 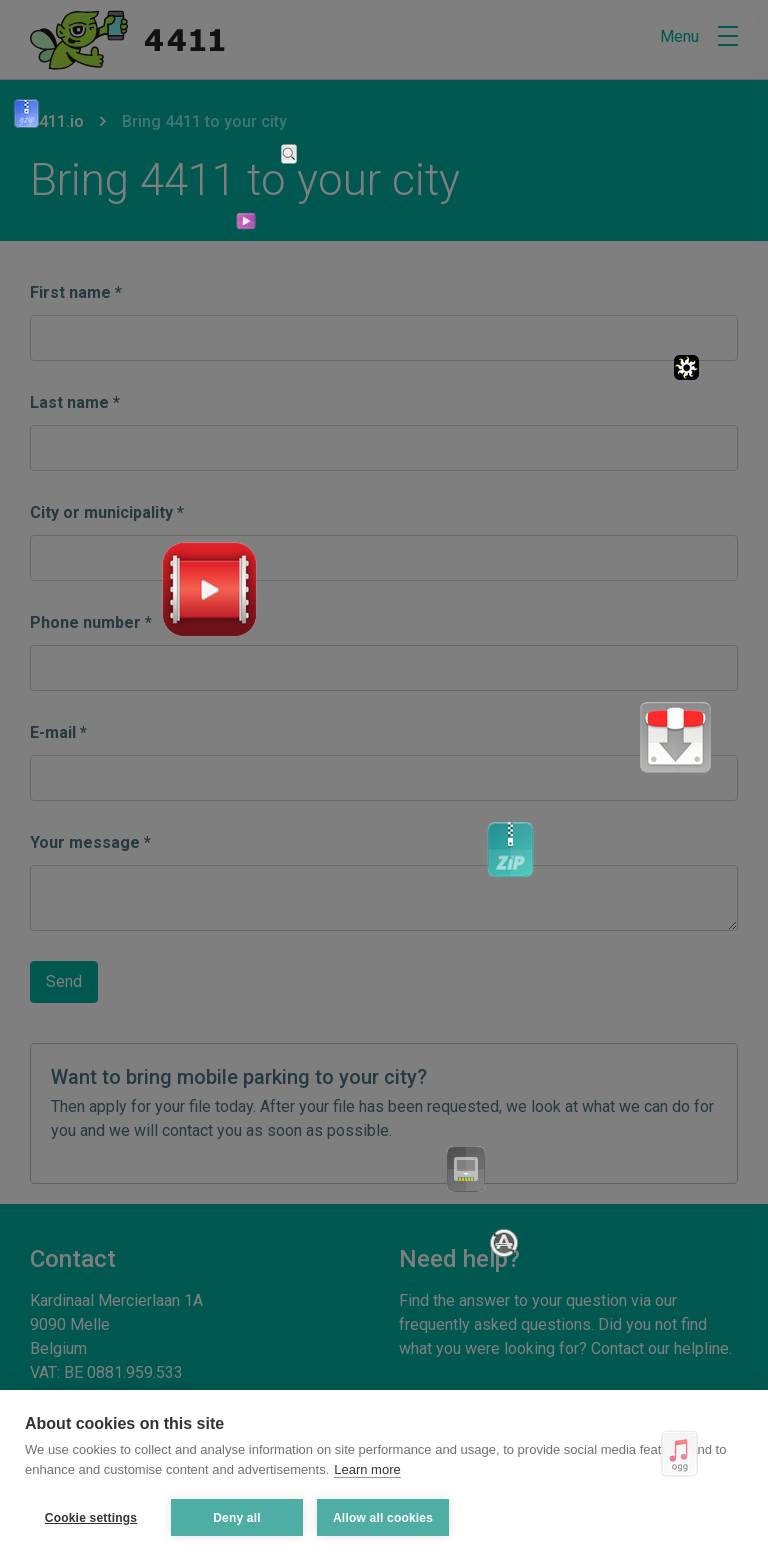 What do you see at coordinates (466, 1169) in the screenshot?
I see `gameboy rom file type indicator` at bounding box center [466, 1169].